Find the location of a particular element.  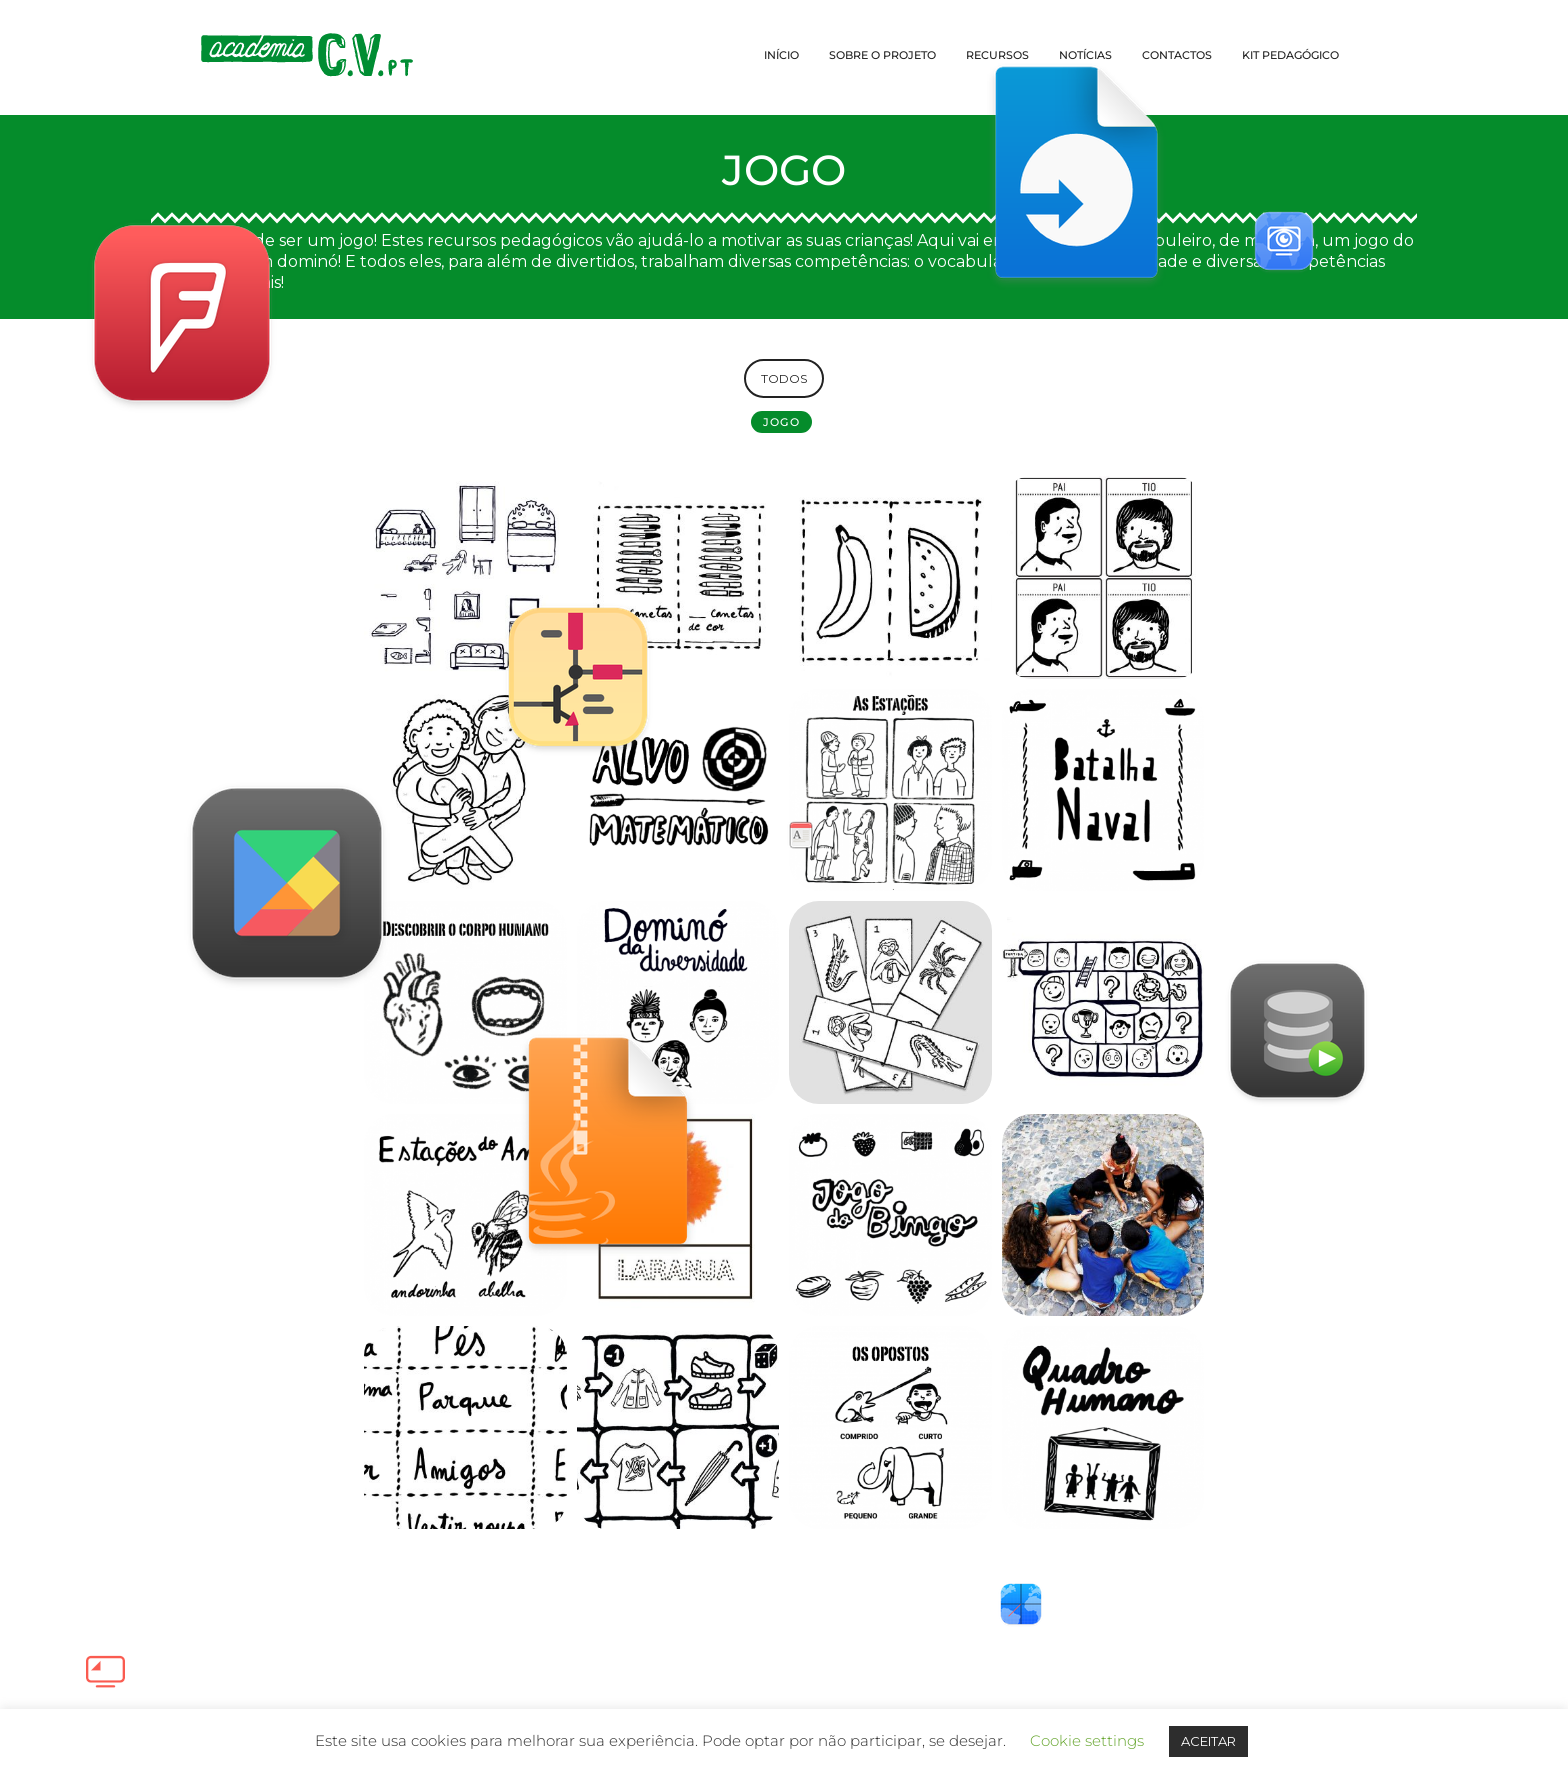

open nmap network scanning application is located at coordinates (1021, 1604).